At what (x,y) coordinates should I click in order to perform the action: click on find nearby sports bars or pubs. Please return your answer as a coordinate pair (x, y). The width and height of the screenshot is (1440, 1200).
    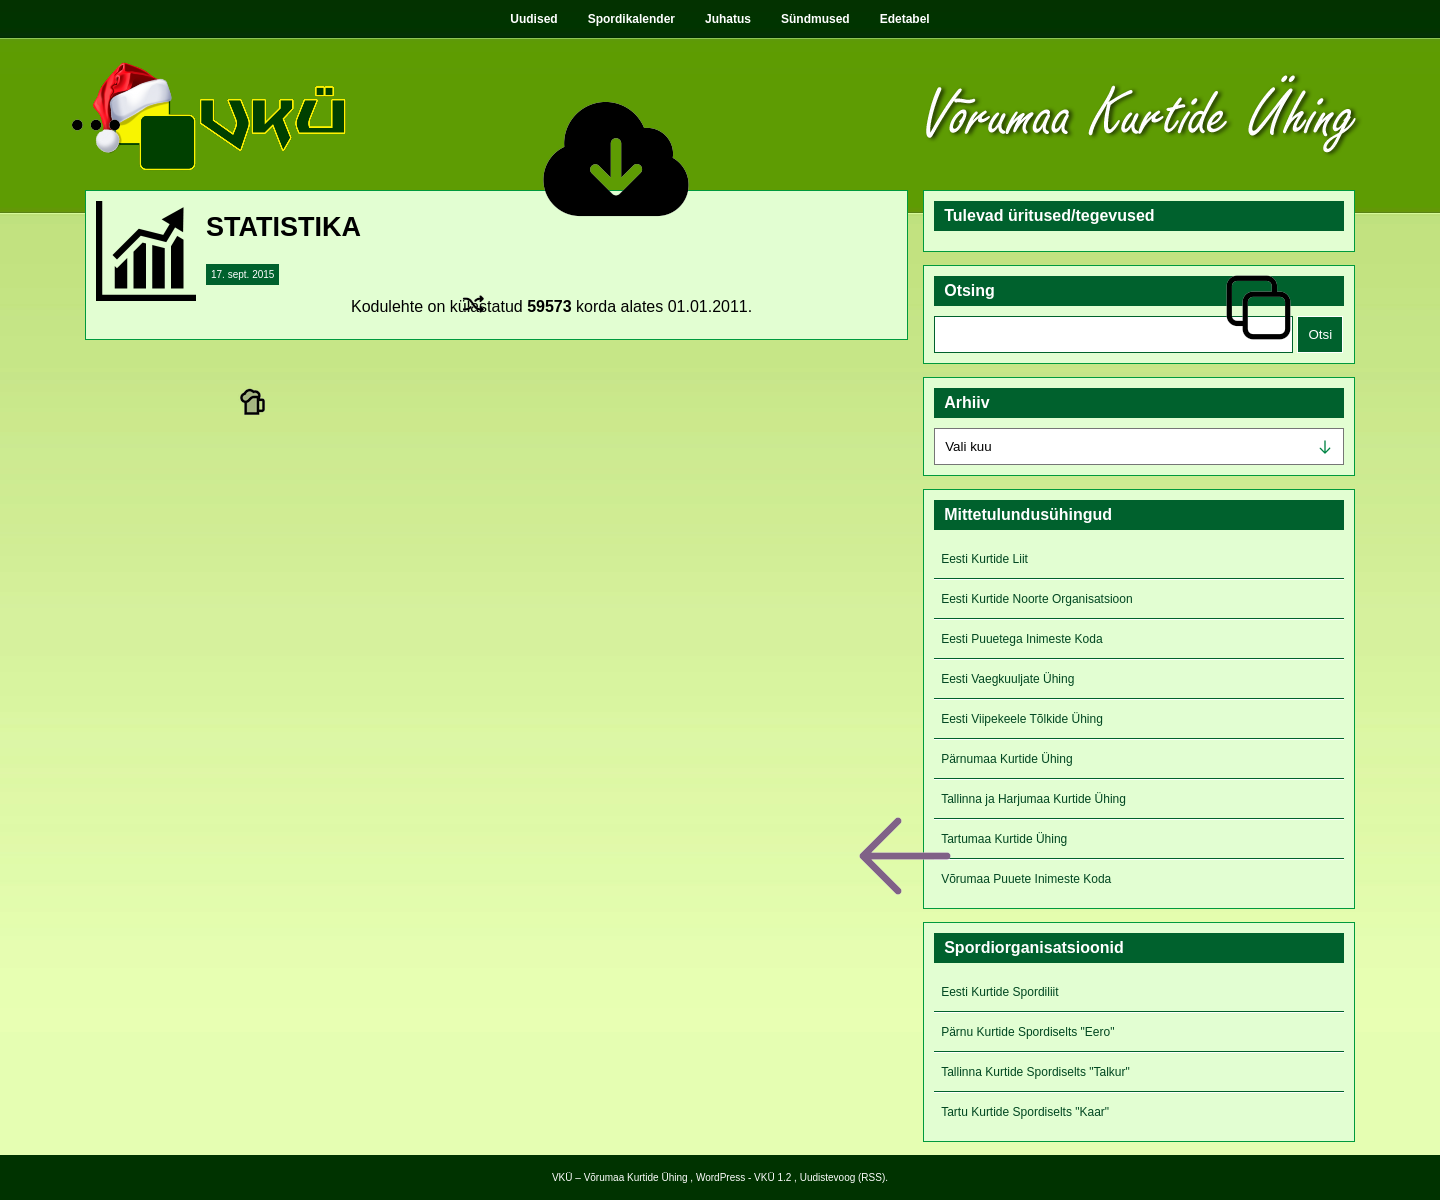
    Looking at the image, I should click on (252, 402).